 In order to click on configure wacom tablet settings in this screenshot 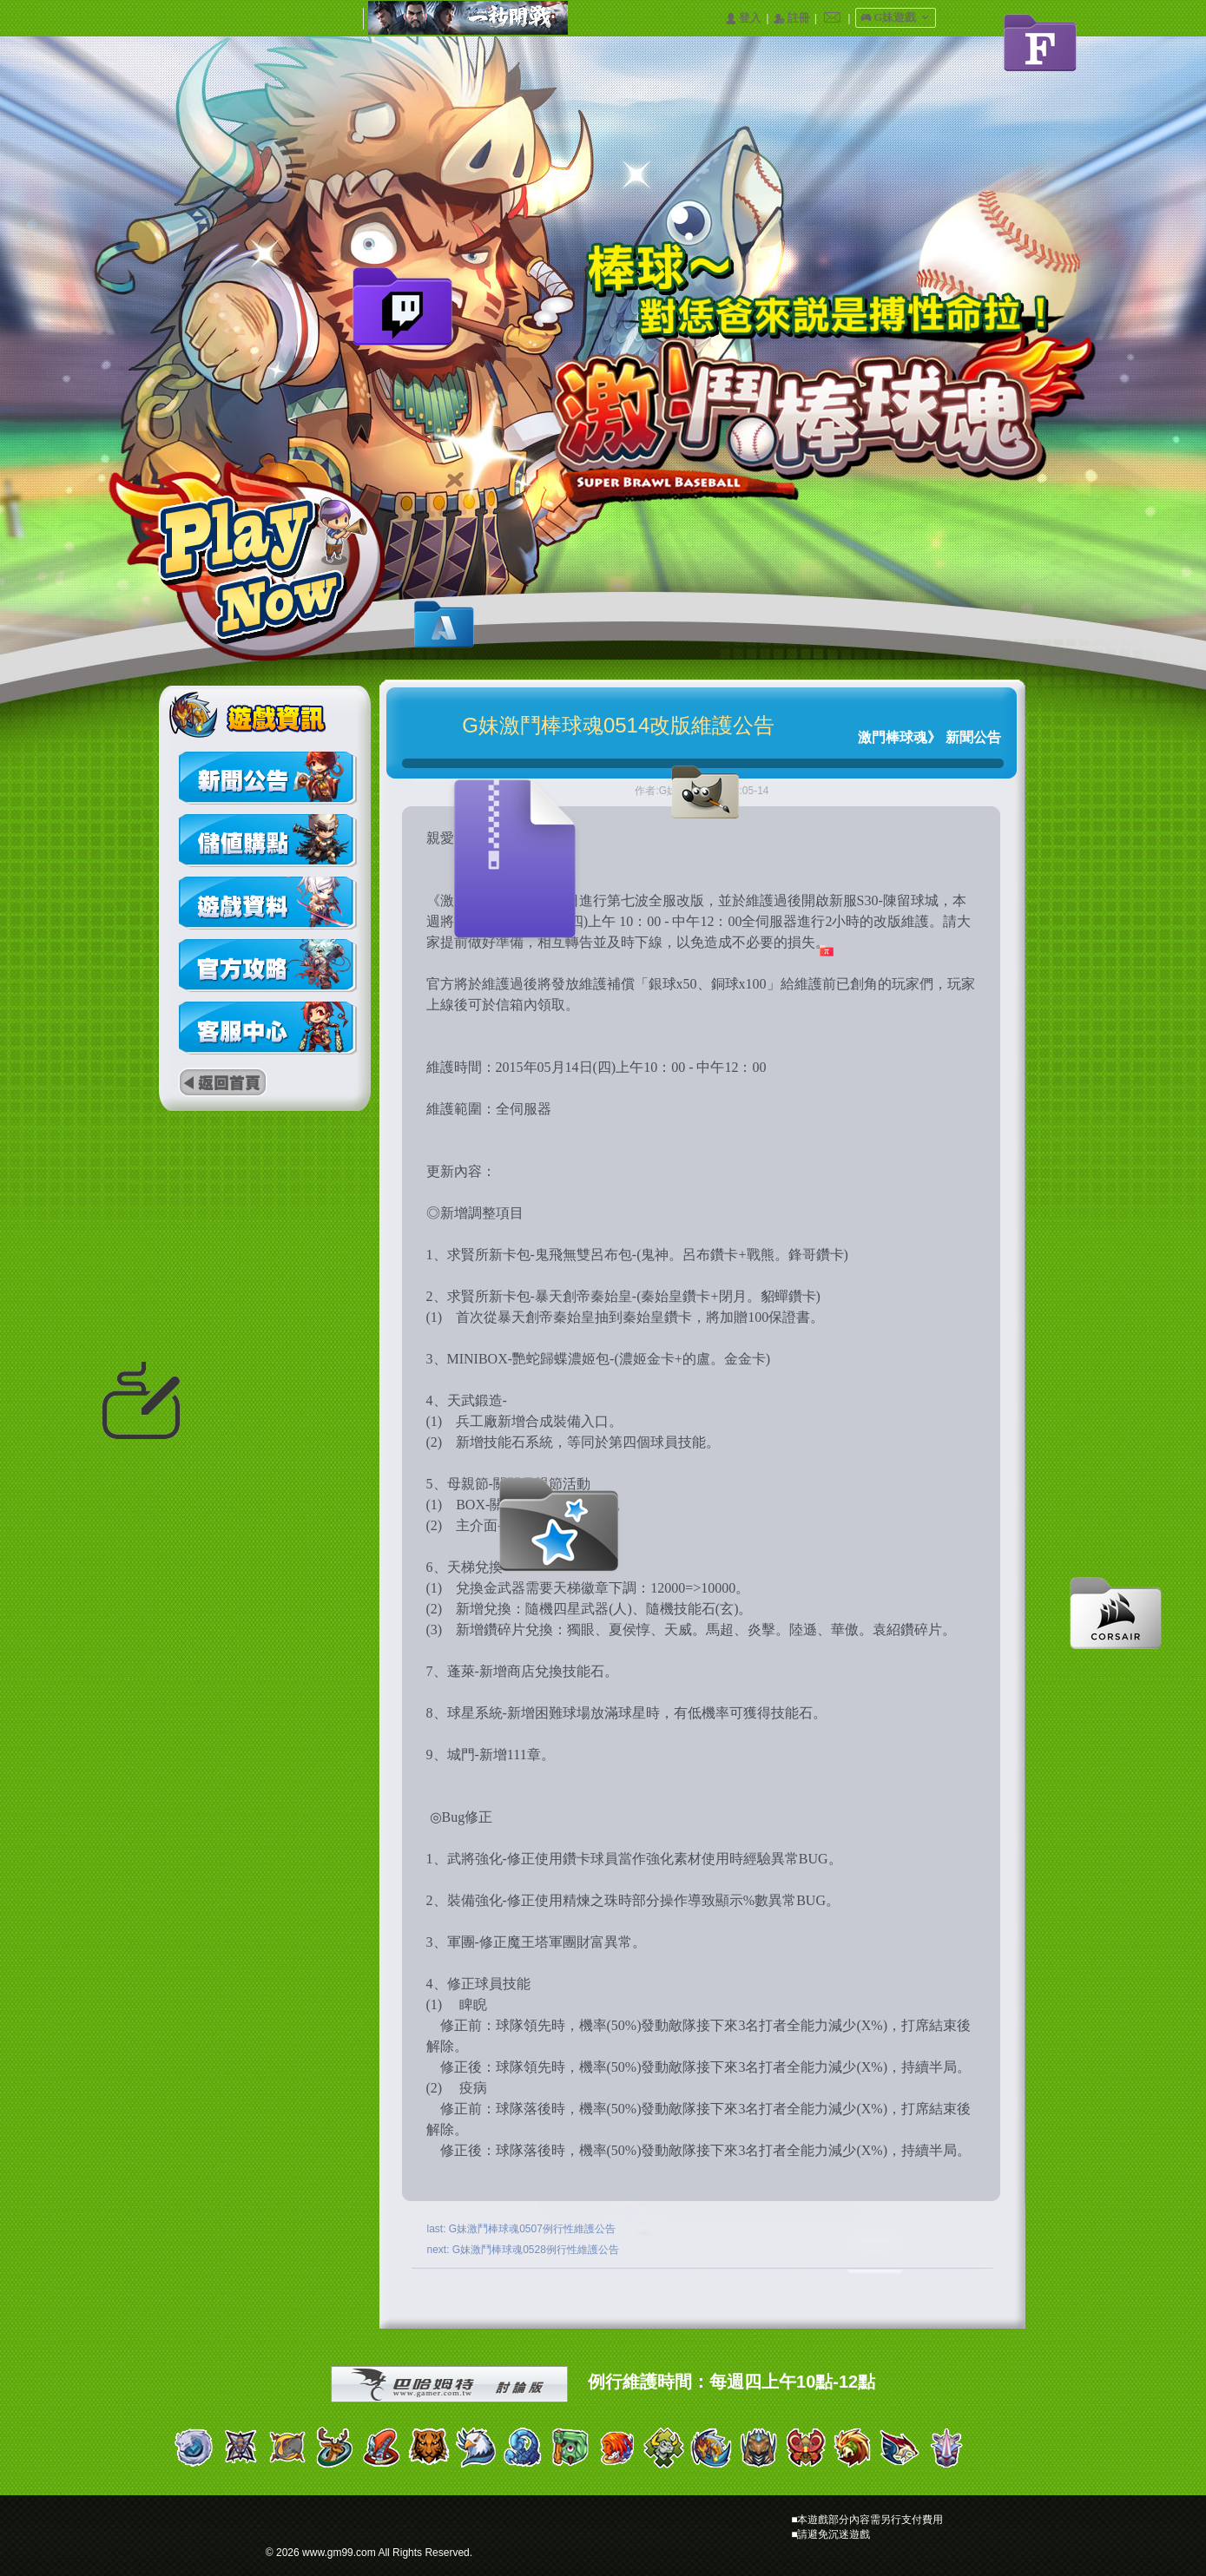, I will do `click(141, 1400)`.